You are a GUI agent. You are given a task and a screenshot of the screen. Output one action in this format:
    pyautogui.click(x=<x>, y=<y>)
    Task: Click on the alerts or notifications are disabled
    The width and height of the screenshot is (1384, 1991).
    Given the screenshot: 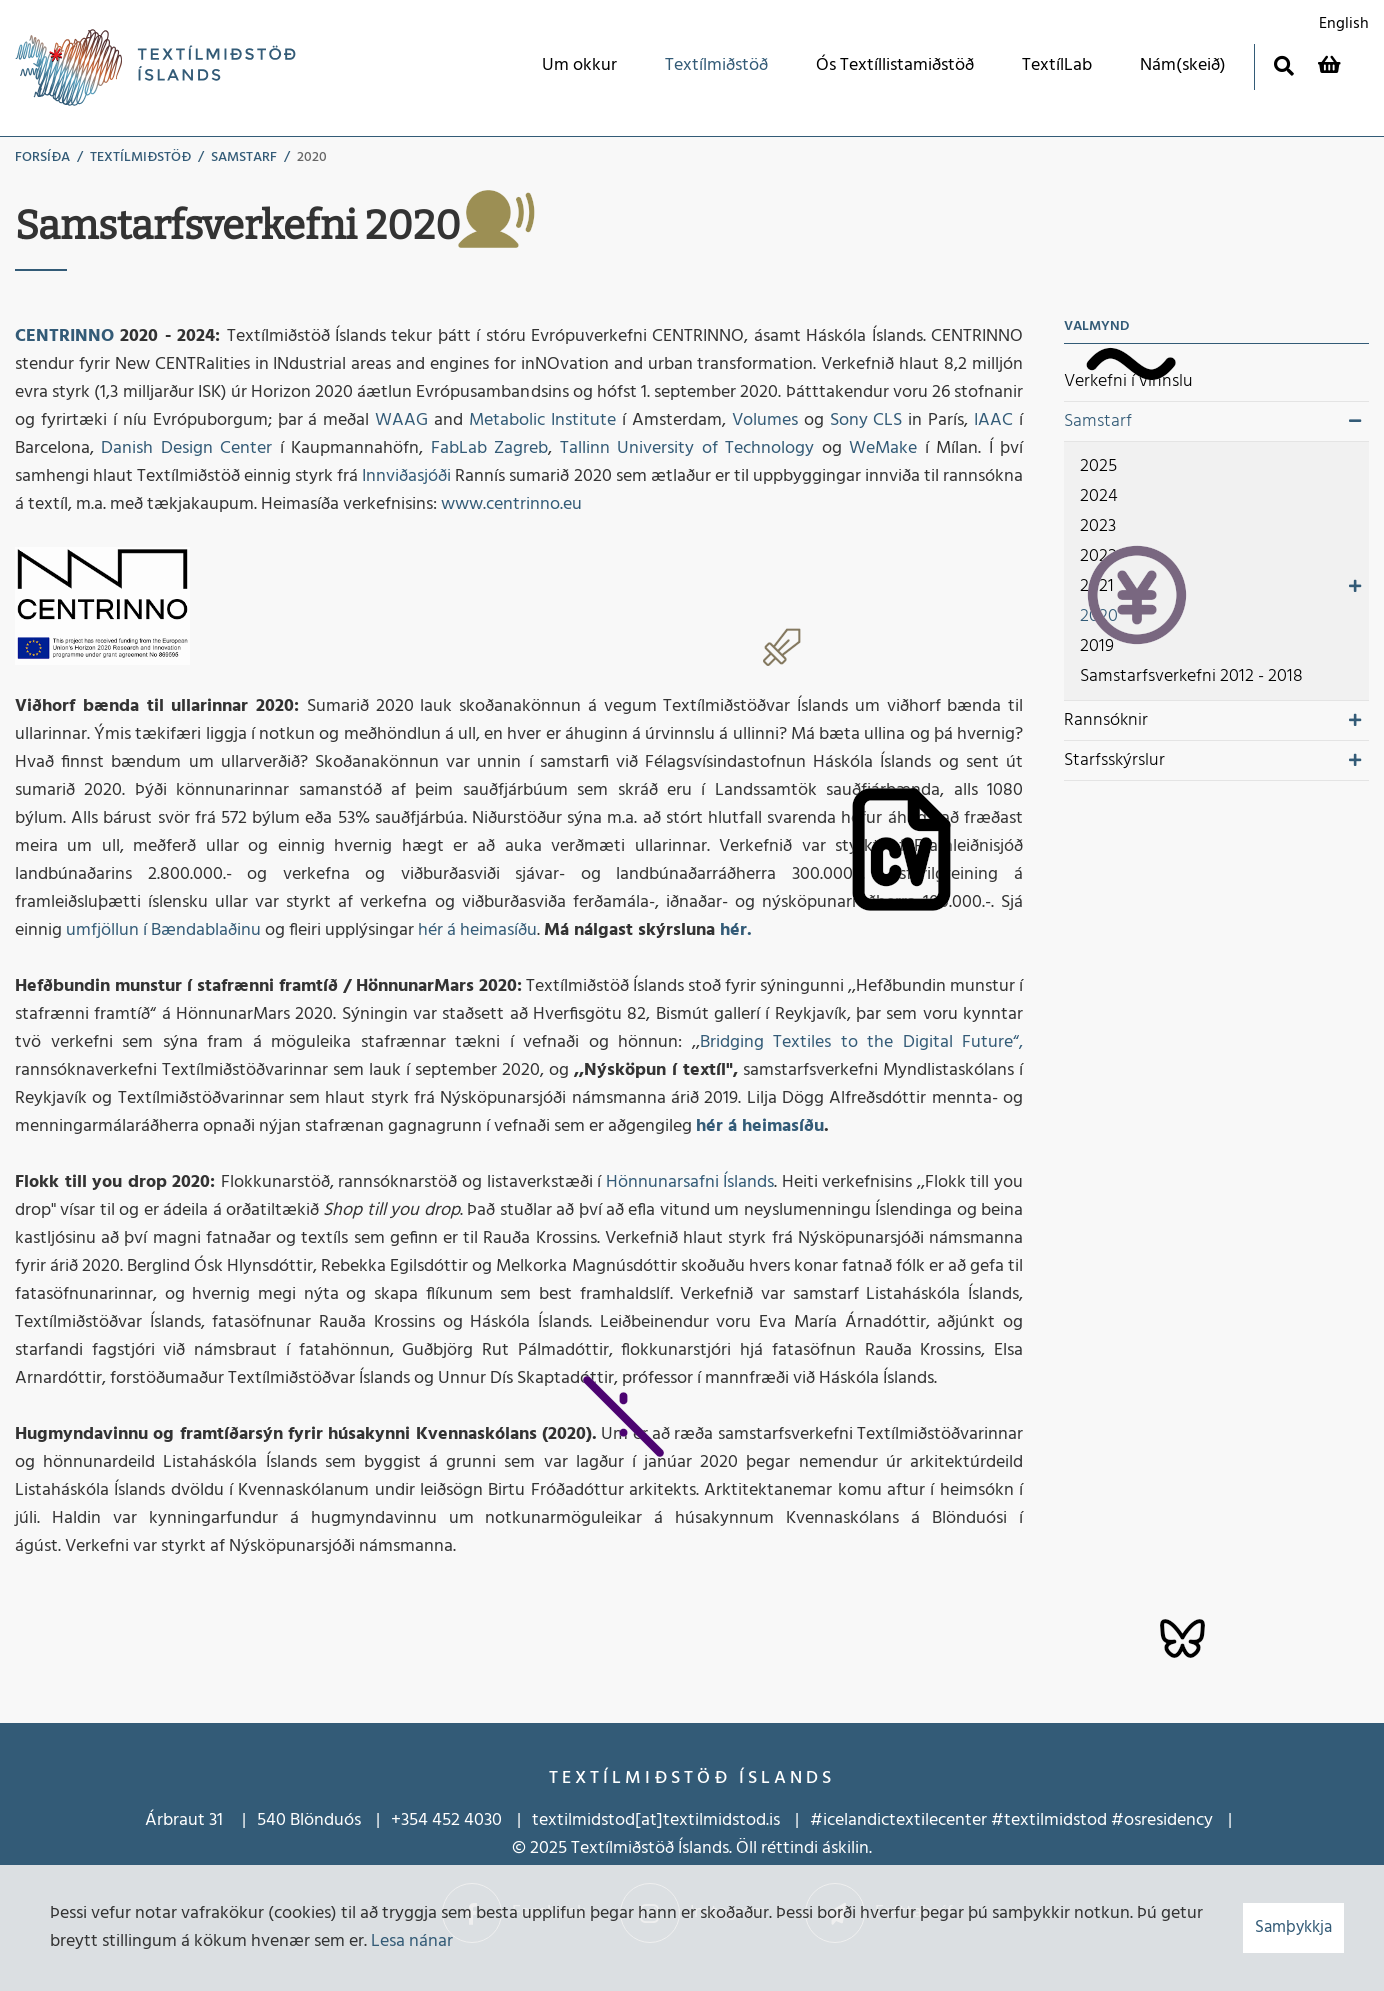 What is the action you would take?
    pyautogui.click(x=623, y=1416)
    